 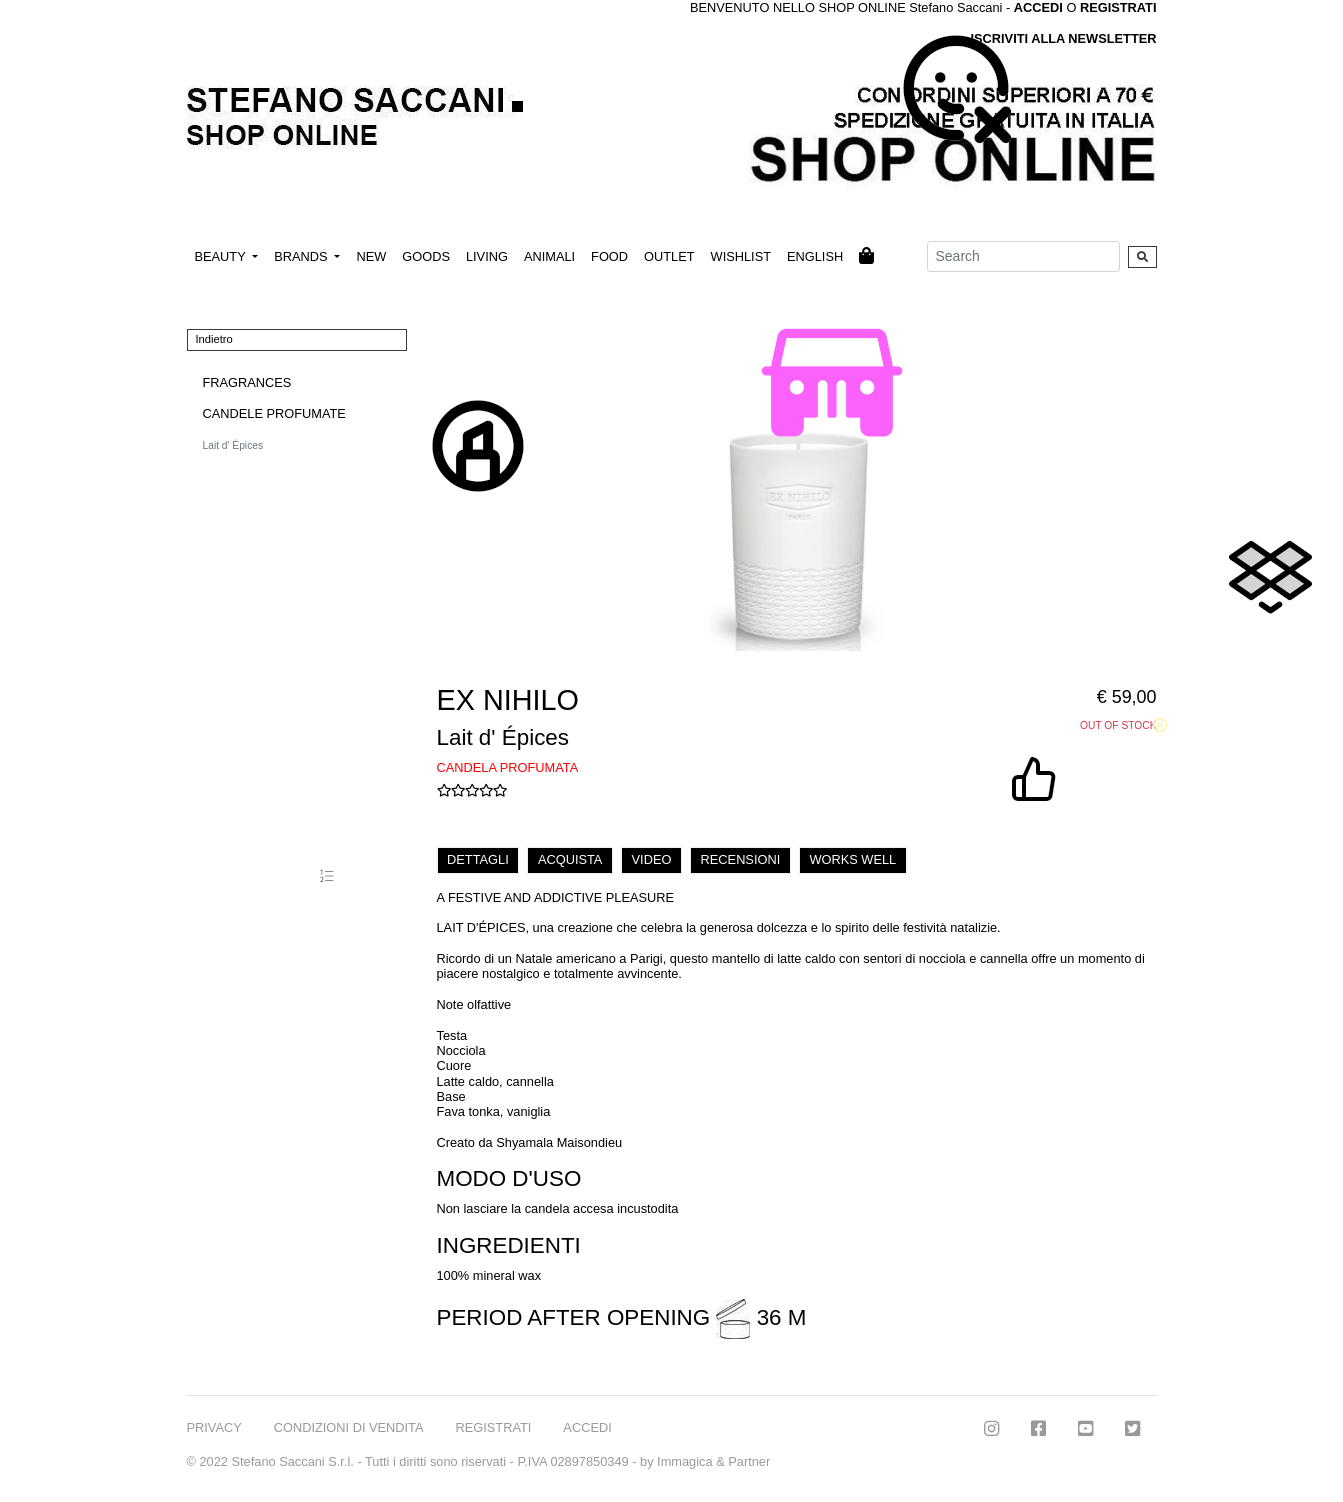 What do you see at coordinates (832, 385) in the screenshot?
I see `select off-road or adventure vehicle type` at bounding box center [832, 385].